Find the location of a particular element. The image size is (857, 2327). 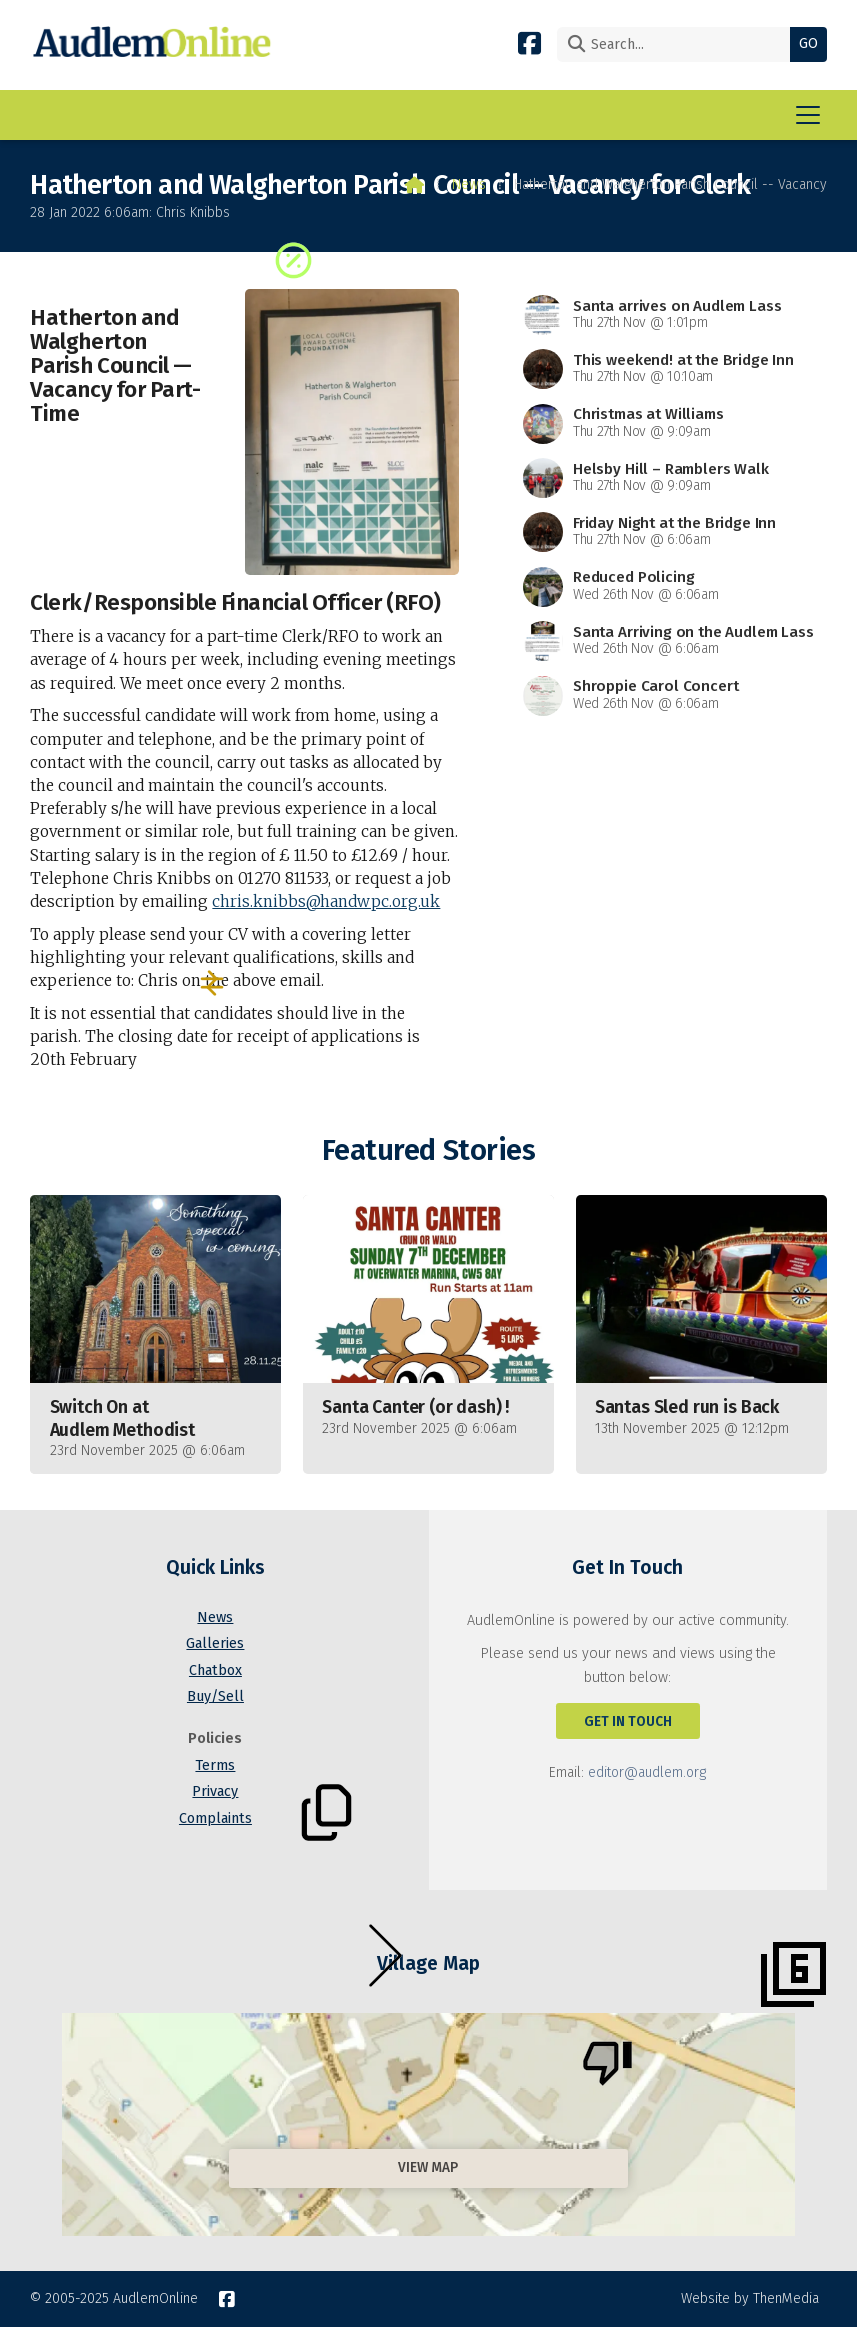

view discount or percentage-based promotion is located at coordinates (293, 260).